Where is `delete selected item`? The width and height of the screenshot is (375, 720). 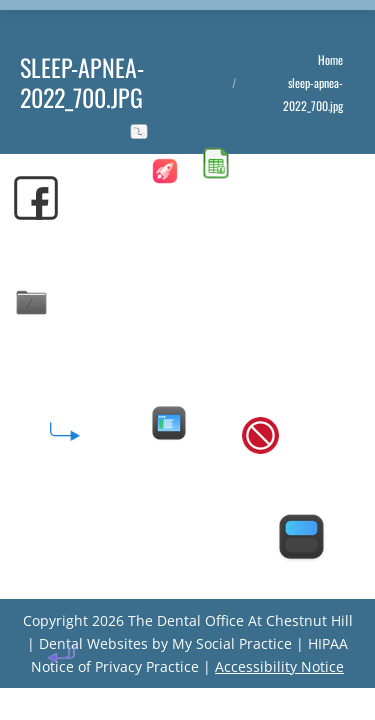
delete selected item is located at coordinates (260, 435).